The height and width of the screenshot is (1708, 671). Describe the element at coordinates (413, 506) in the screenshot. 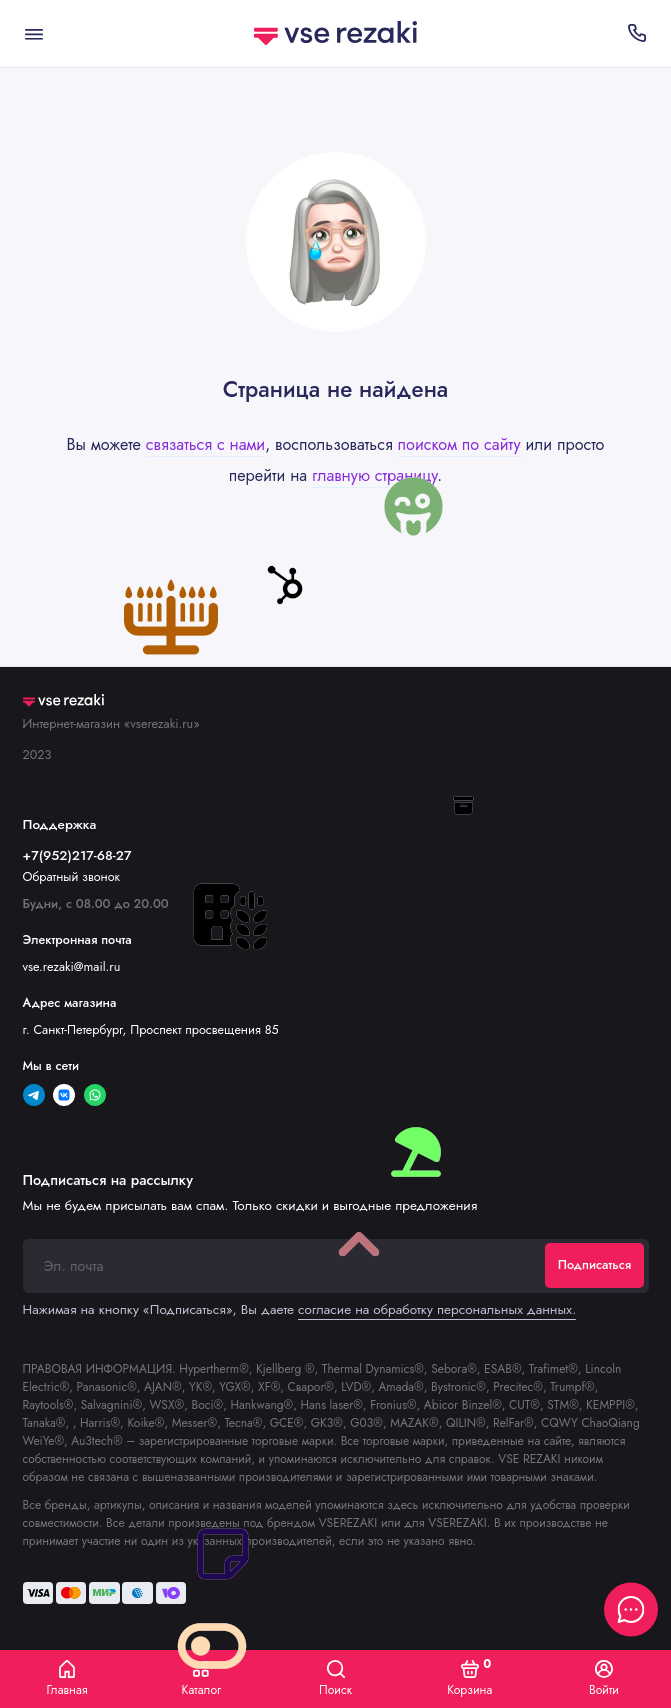

I see `react with a playful or silly expression` at that location.